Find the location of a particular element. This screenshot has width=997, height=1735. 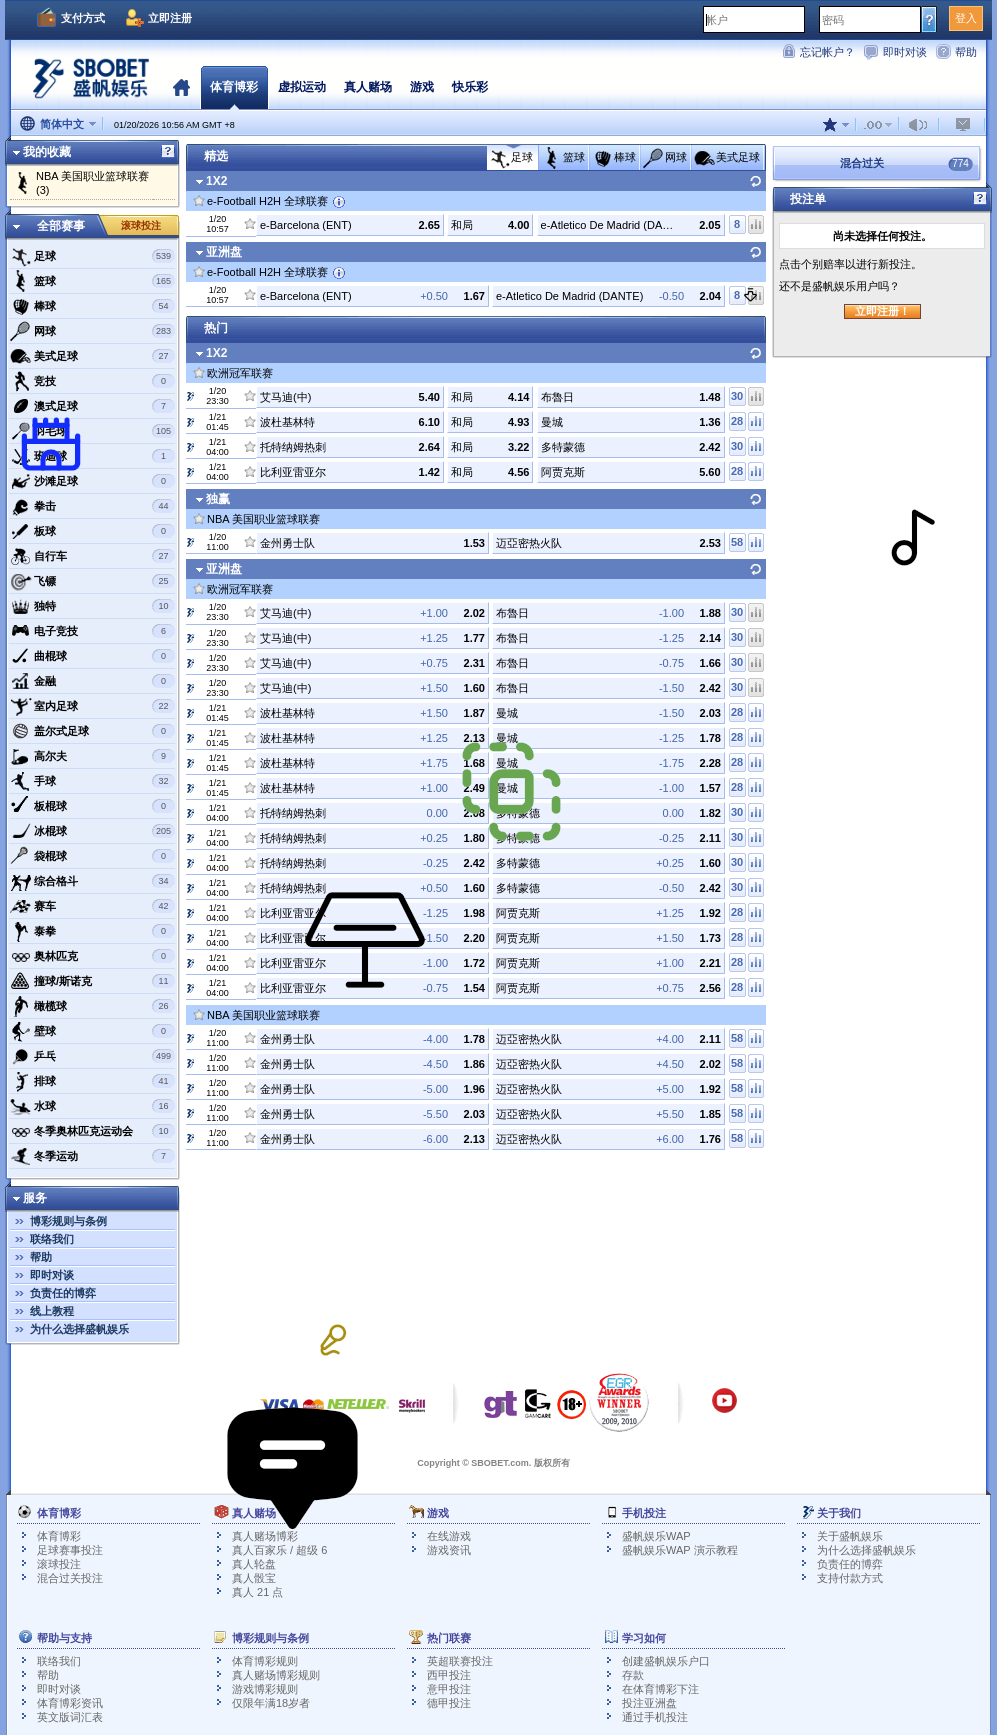

access castle or fortress-themed game is located at coordinates (51, 444).